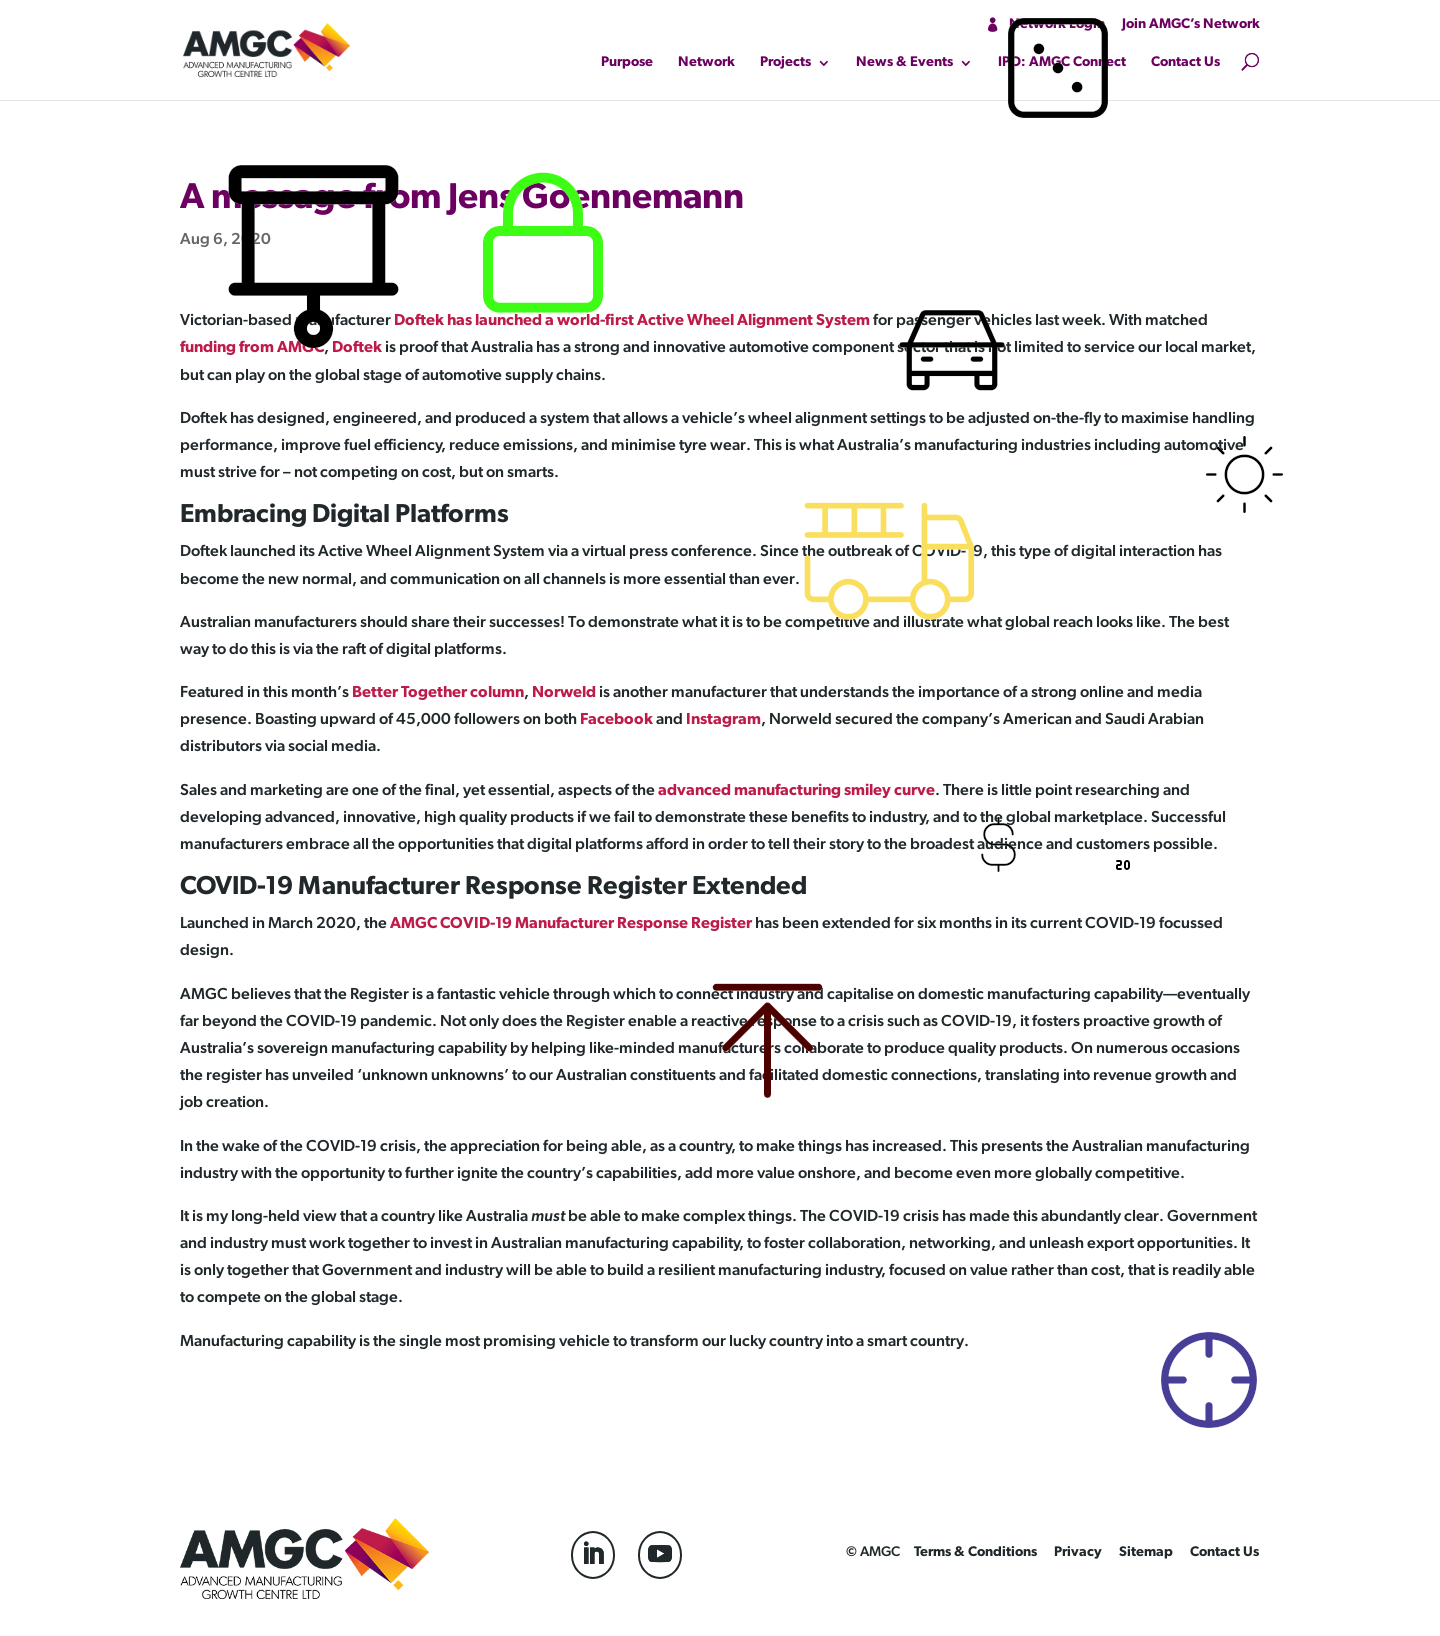 The height and width of the screenshot is (1636, 1440). Describe the element at coordinates (767, 1038) in the screenshot. I see `upload a file or content` at that location.